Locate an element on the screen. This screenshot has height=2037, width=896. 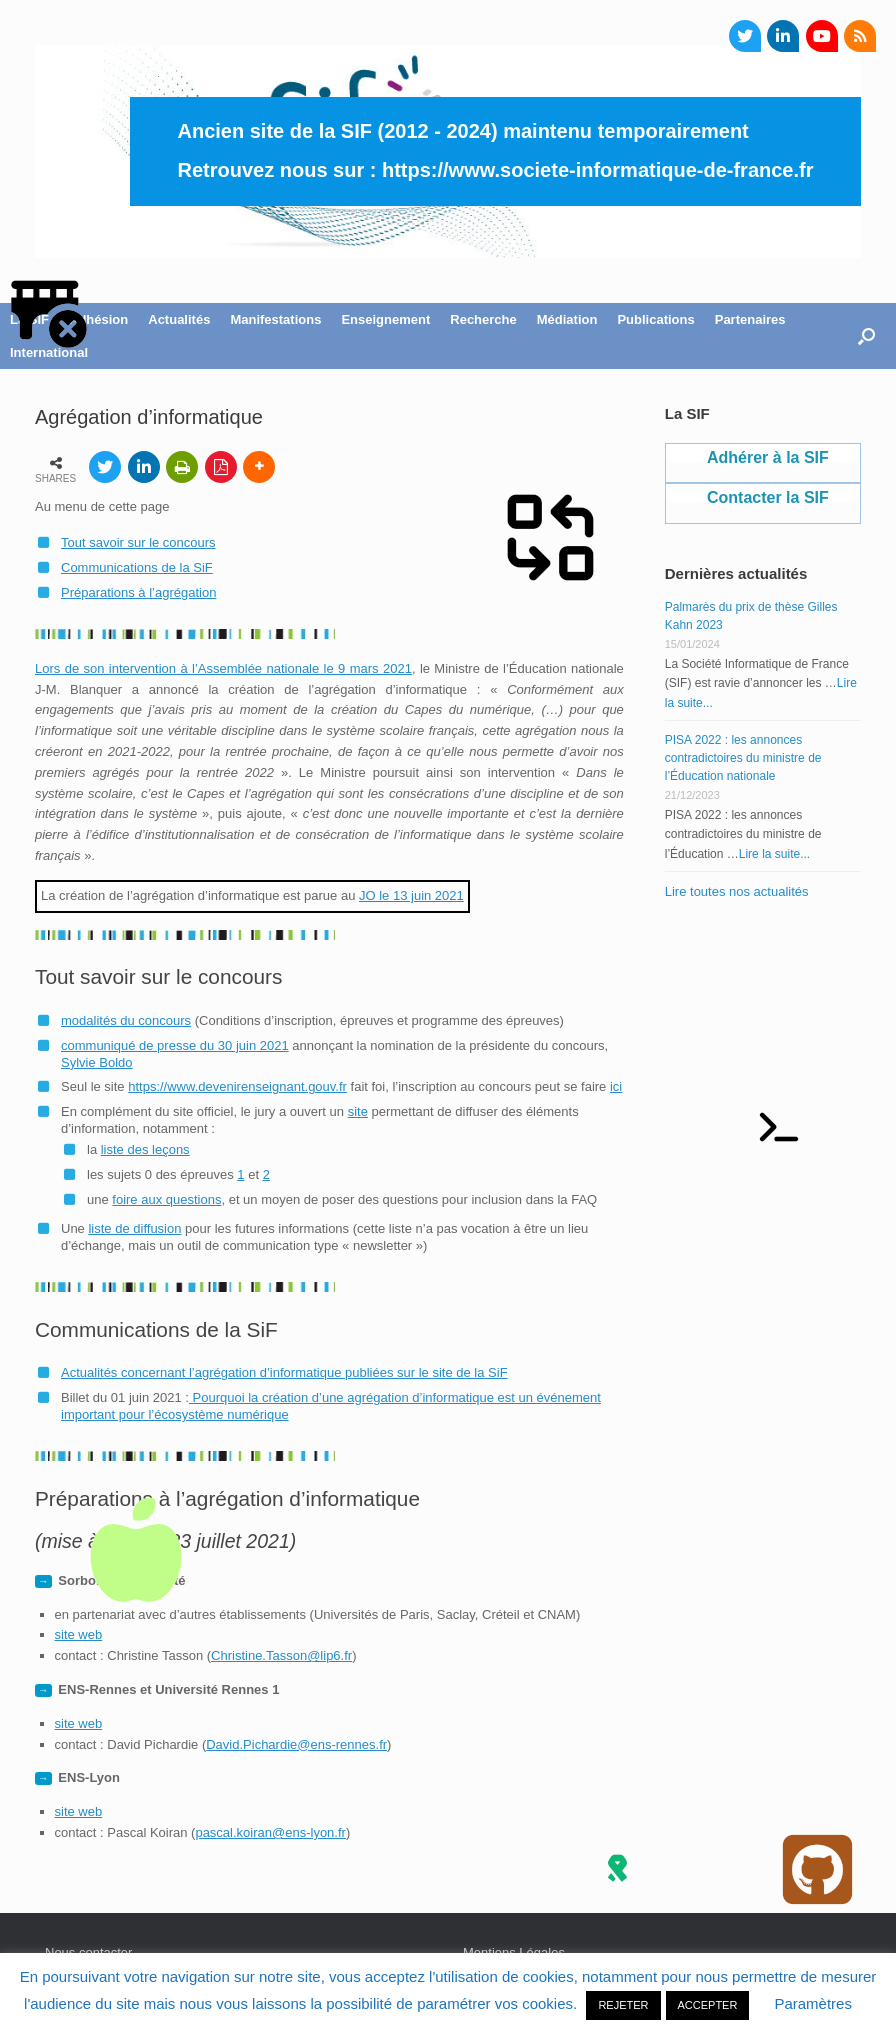
link to github repository is located at coordinates (817, 1869).